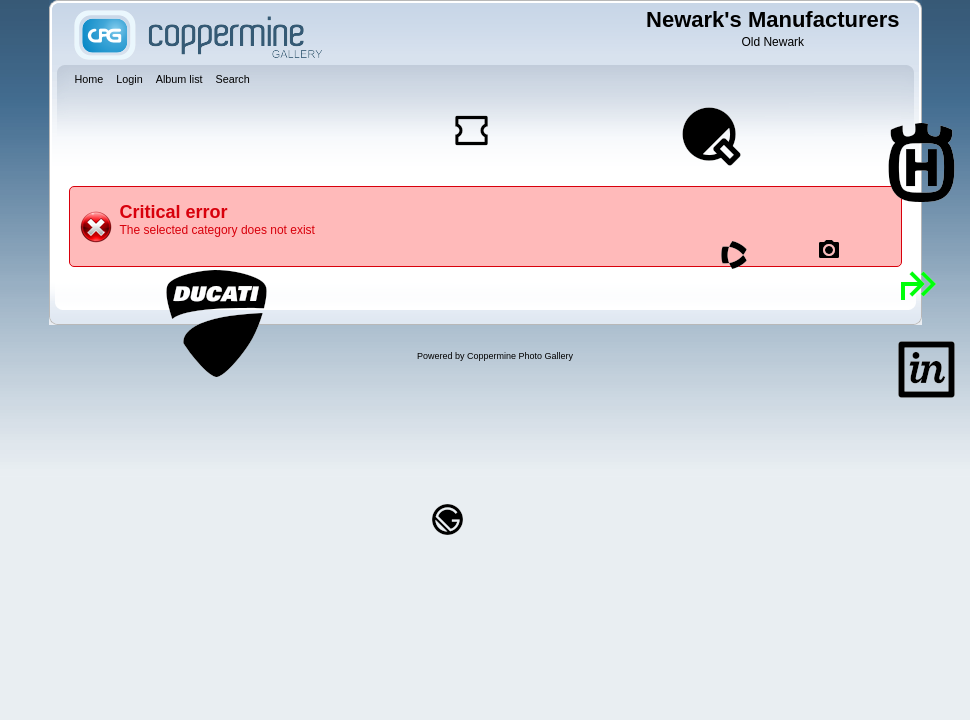  Describe the element at coordinates (829, 249) in the screenshot. I see `take a photo` at that location.